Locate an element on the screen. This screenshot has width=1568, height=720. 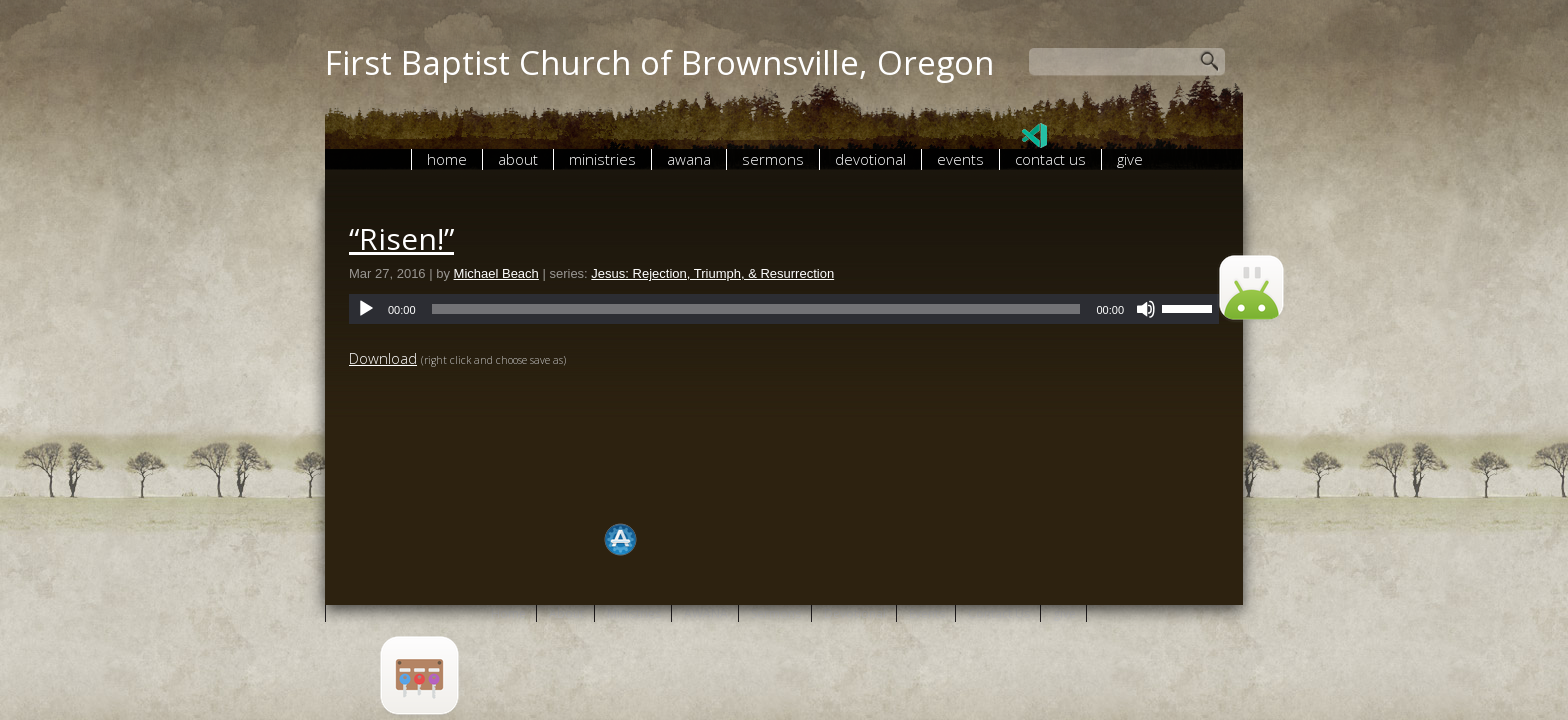
open keyrack password manager is located at coordinates (419, 675).